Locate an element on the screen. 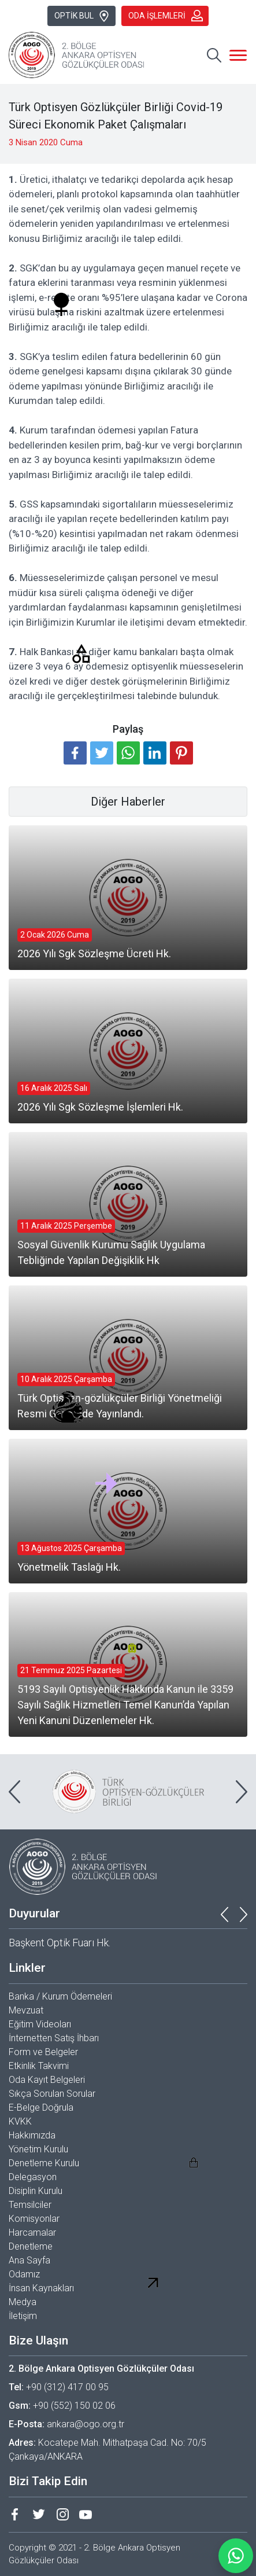 This screenshot has width=256, height=2576. view your shopping cart is located at coordinates (194, 2163).